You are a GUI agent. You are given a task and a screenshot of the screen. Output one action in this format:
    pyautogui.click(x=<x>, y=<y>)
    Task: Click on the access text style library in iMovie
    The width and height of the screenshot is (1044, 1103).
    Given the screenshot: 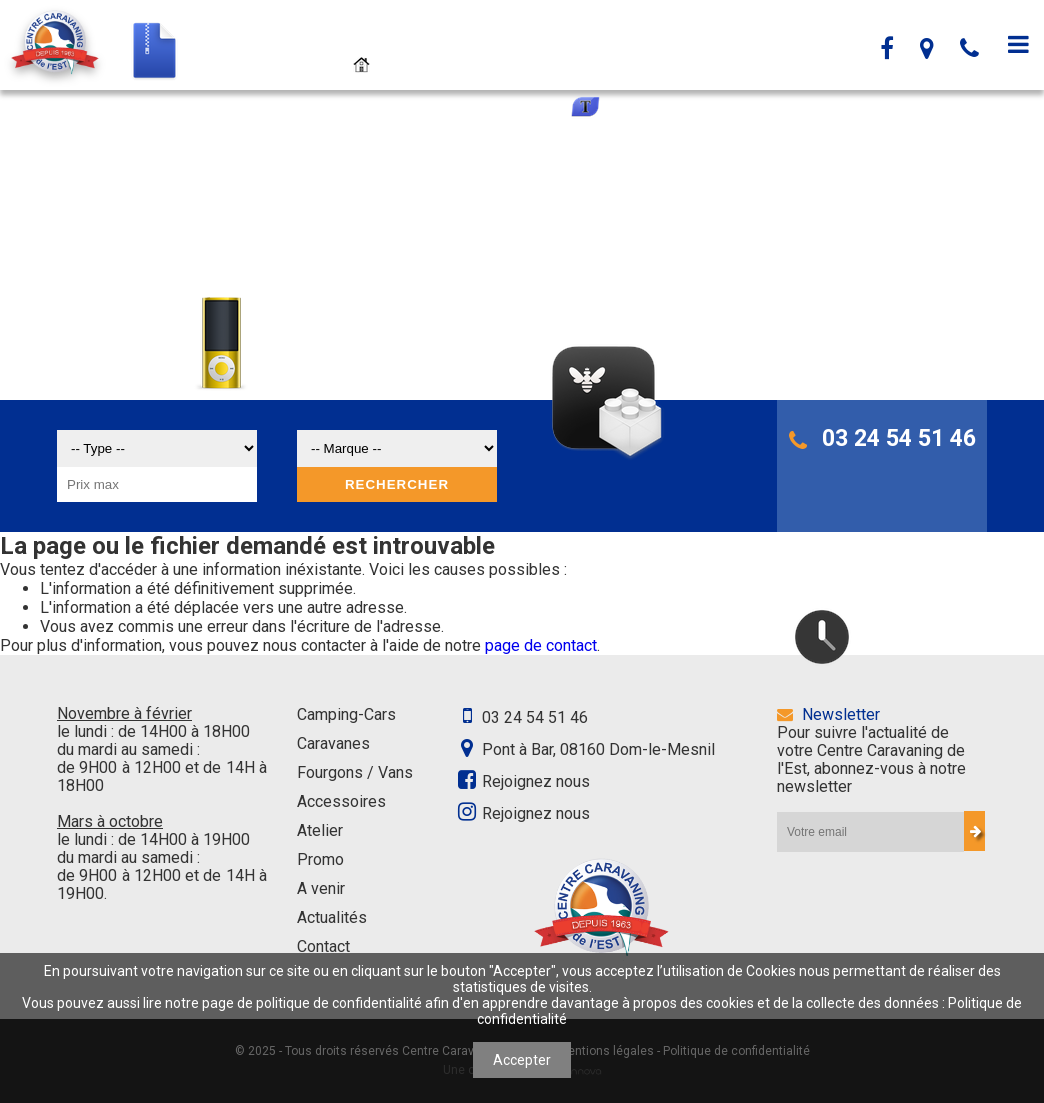 What is the action you would take?
    pyautogui.click(x=585, y=106)
    